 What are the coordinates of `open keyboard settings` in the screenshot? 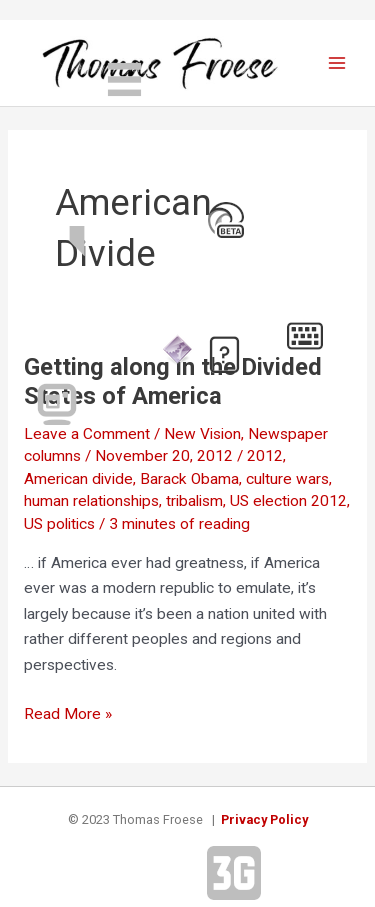 It's located at (305, 336).